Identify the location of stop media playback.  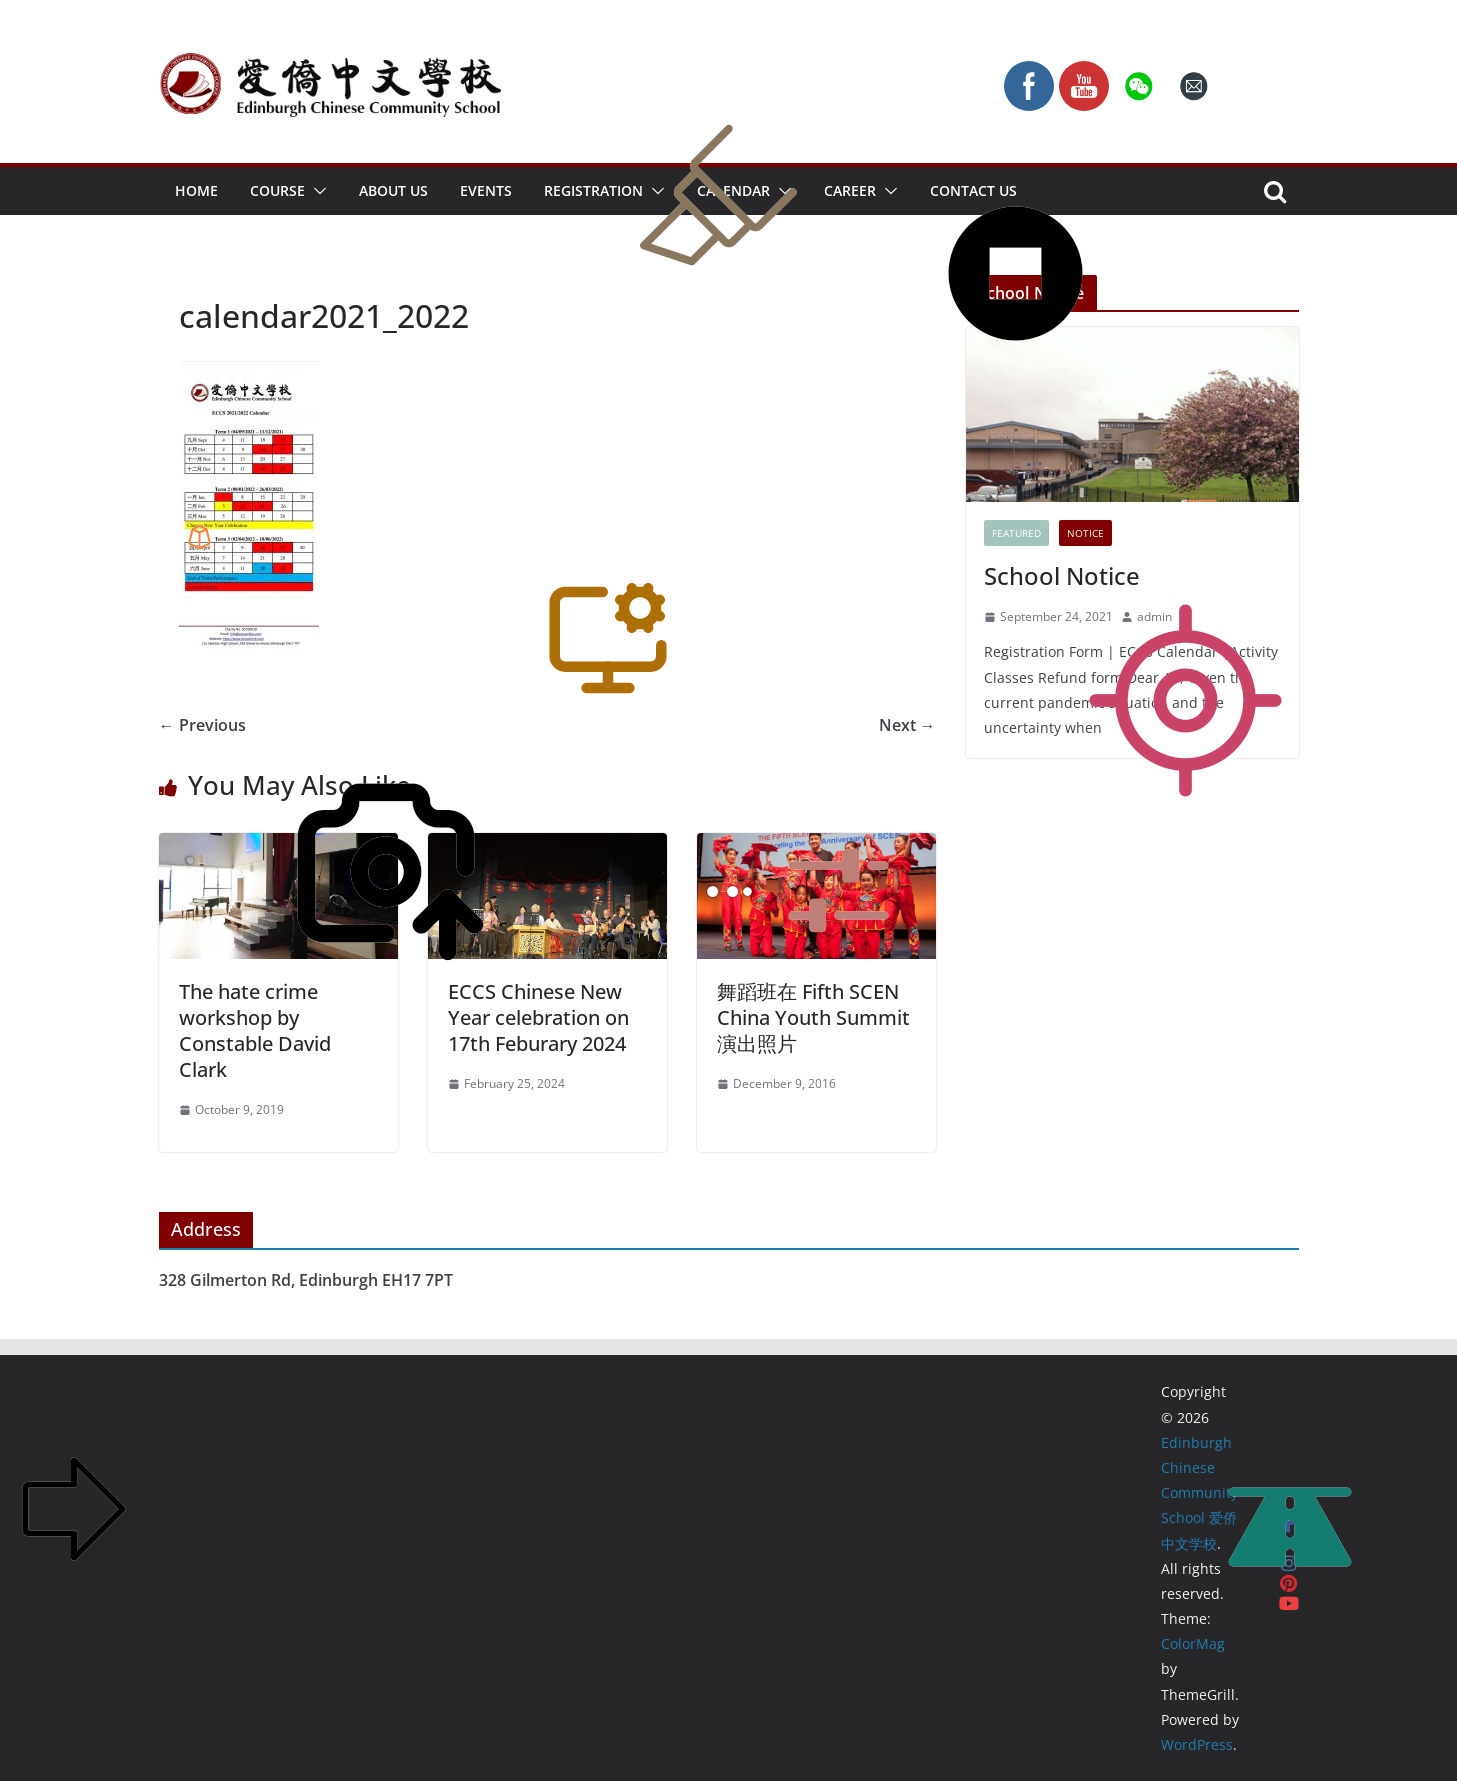
(1015, 273).